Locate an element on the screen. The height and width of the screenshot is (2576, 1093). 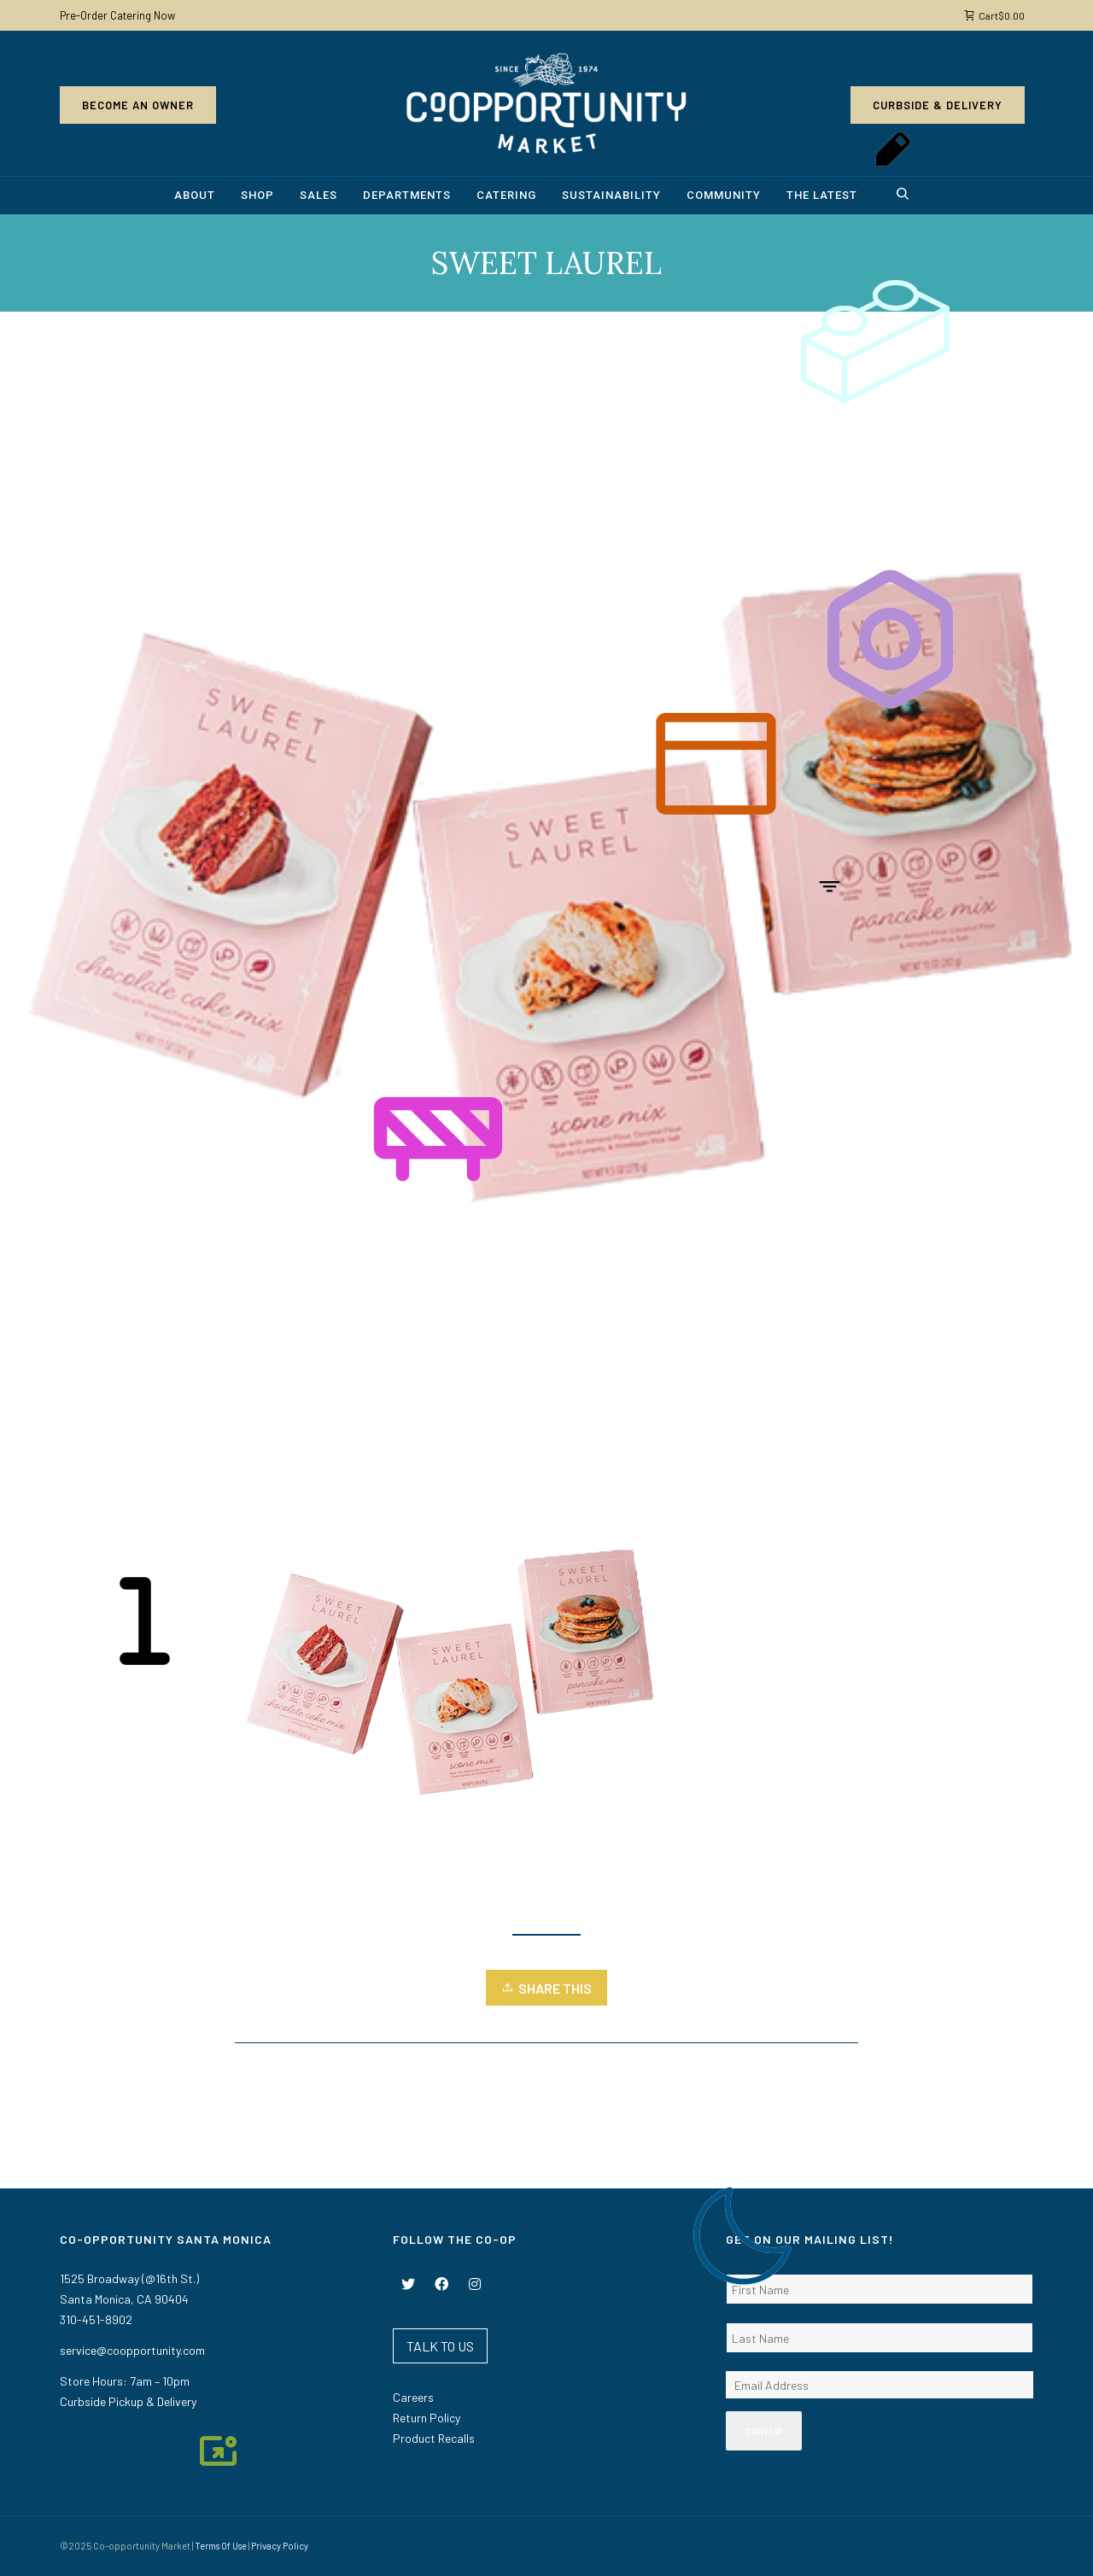
access settings or configuration options is located at coordinates (890, 639).